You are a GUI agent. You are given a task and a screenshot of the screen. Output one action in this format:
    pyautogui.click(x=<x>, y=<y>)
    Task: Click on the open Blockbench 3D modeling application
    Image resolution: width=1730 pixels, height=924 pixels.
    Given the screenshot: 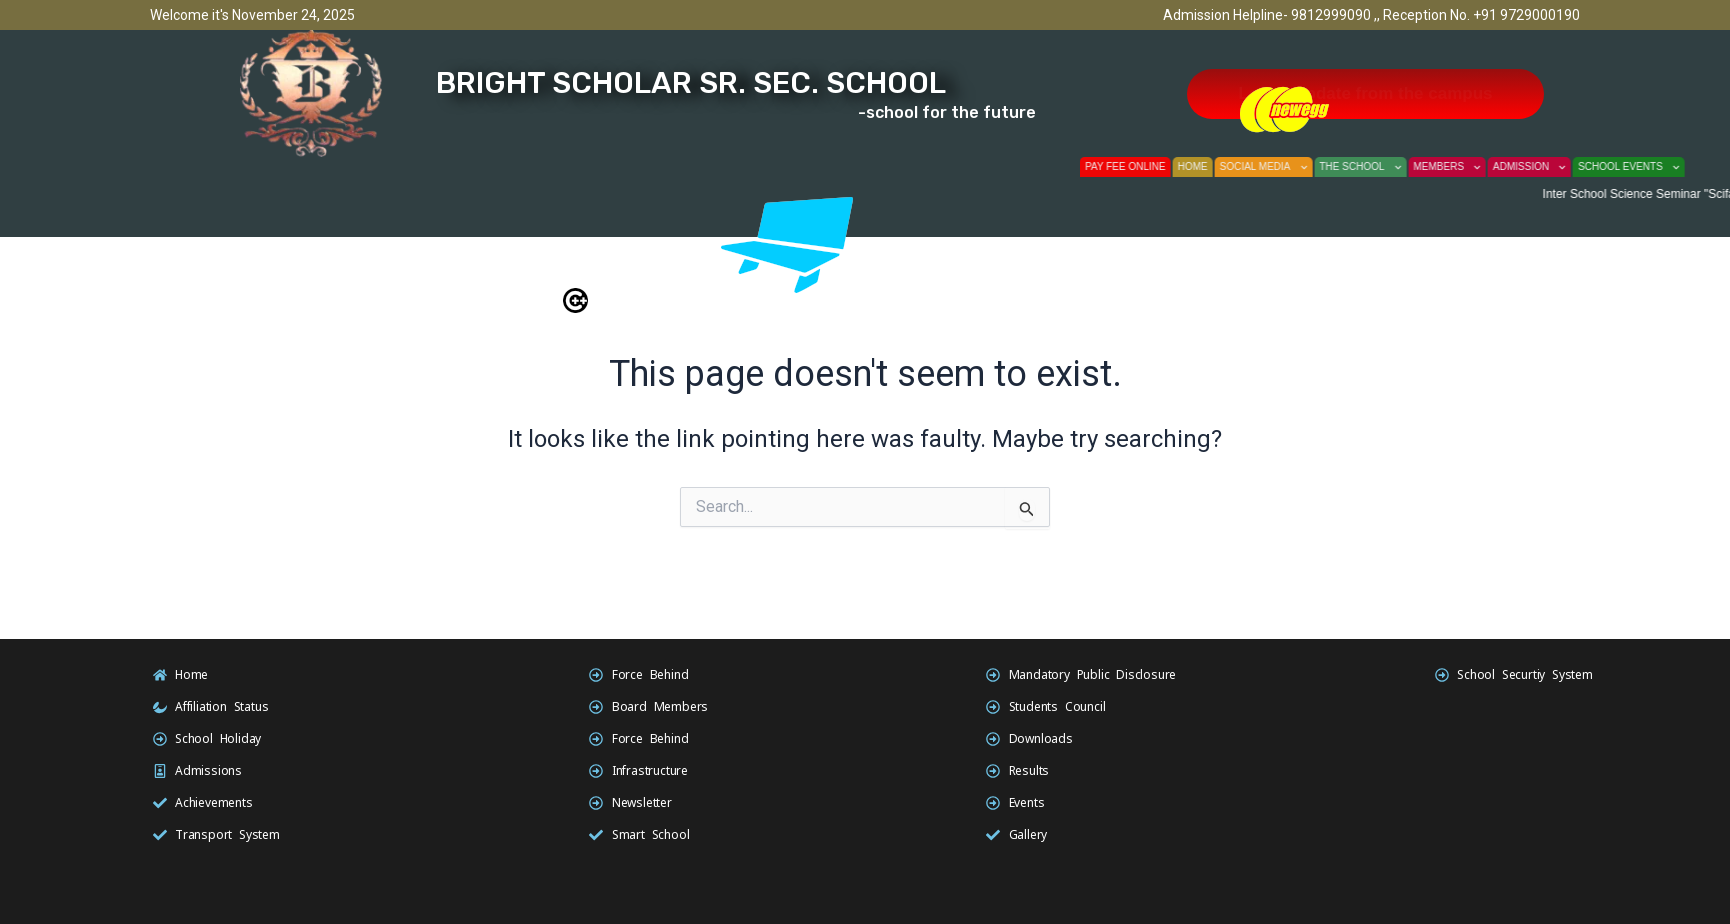 What is the action you would take?
    pyautogui.click(x=787, y=245)
    